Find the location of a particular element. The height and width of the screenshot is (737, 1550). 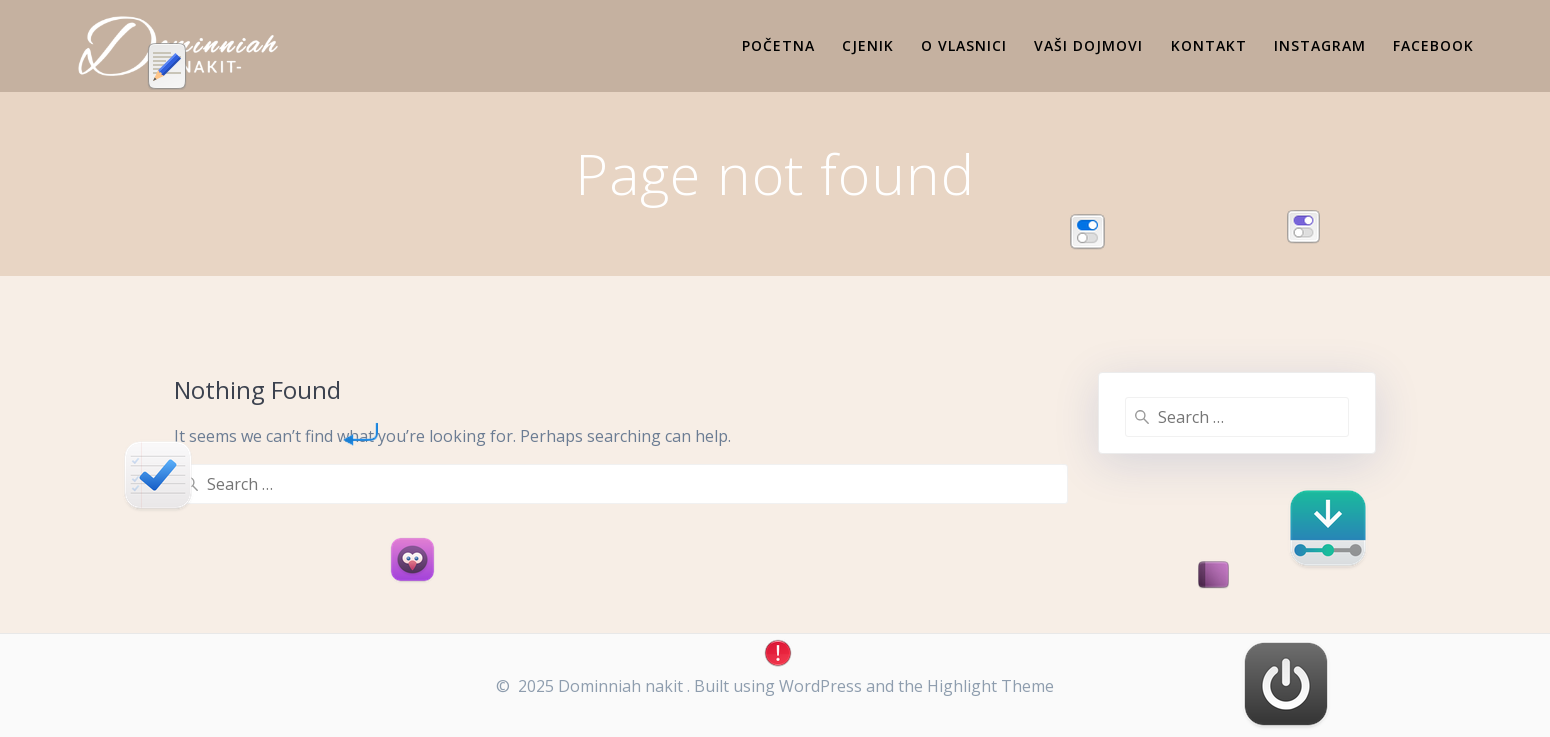

open gnome tweaks application is located at coordinates (1087, 231).